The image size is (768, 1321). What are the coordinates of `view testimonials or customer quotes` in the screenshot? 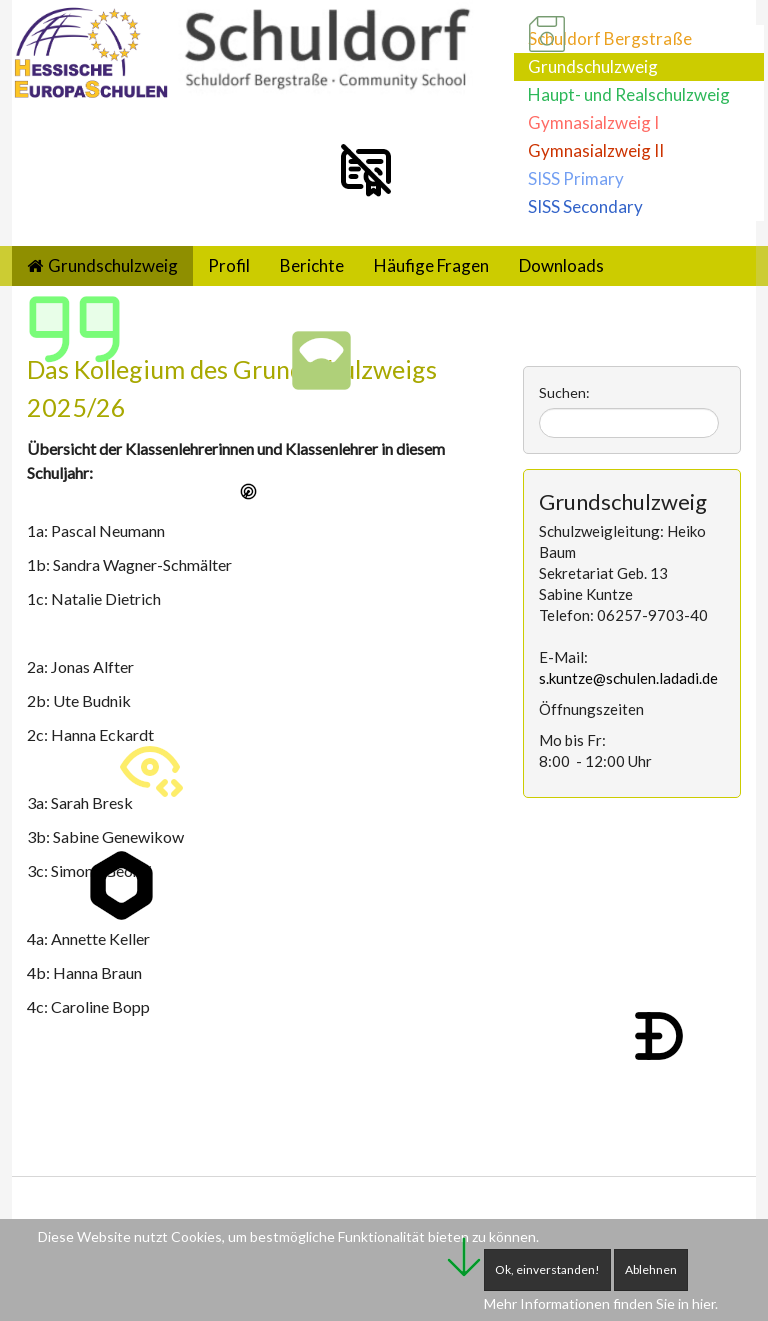 It's located at (74, 327).